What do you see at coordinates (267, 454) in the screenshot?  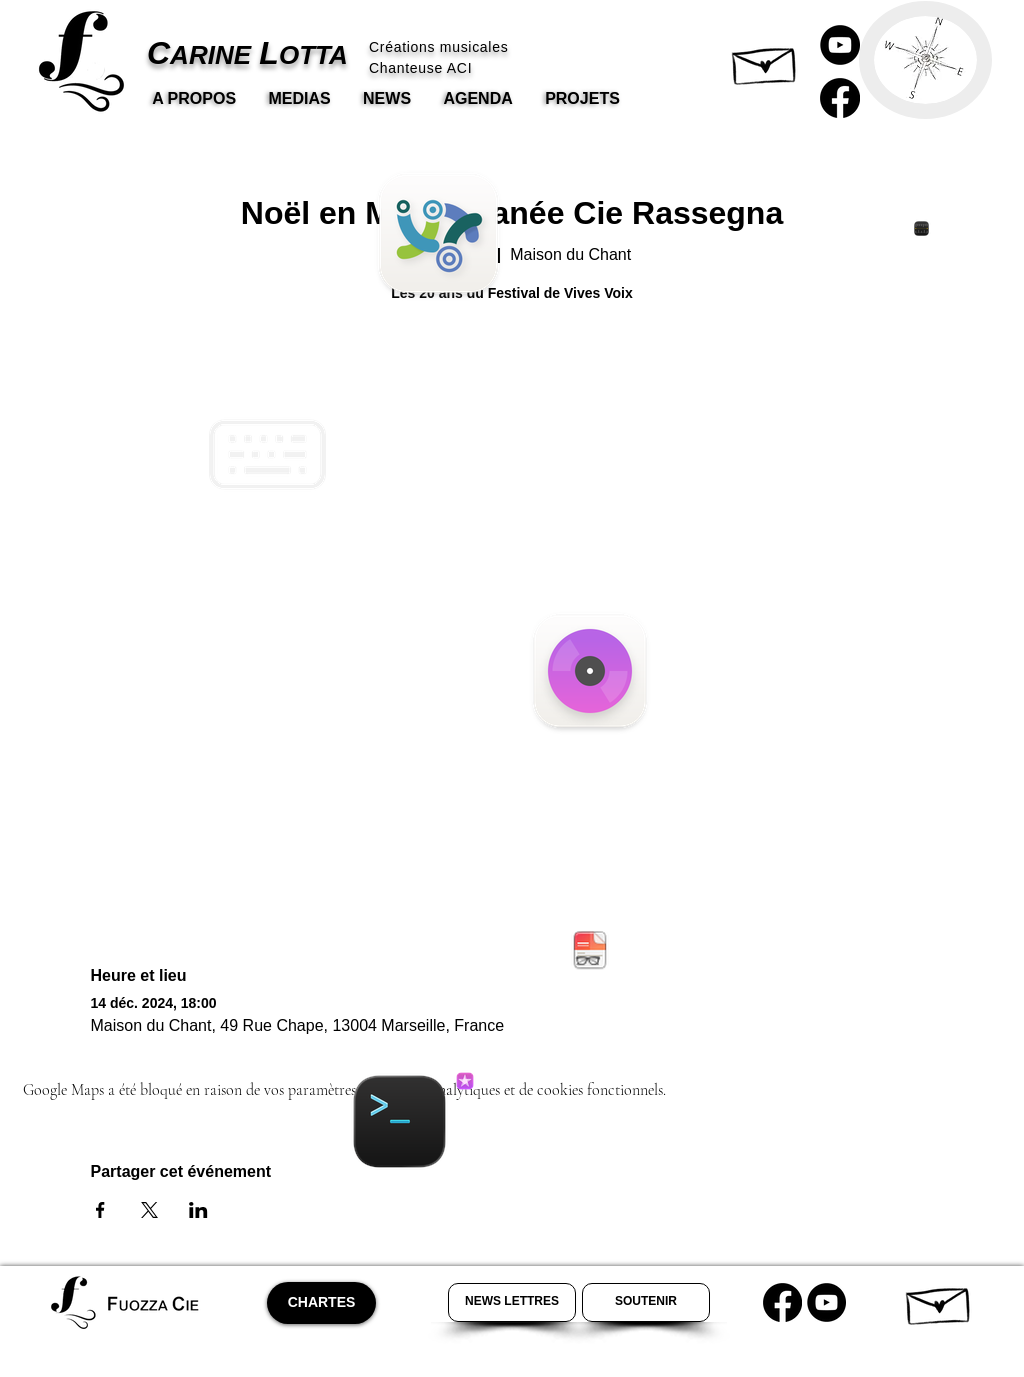 I see `virtual keyboard is disabled` at bounding box center [267, 454].